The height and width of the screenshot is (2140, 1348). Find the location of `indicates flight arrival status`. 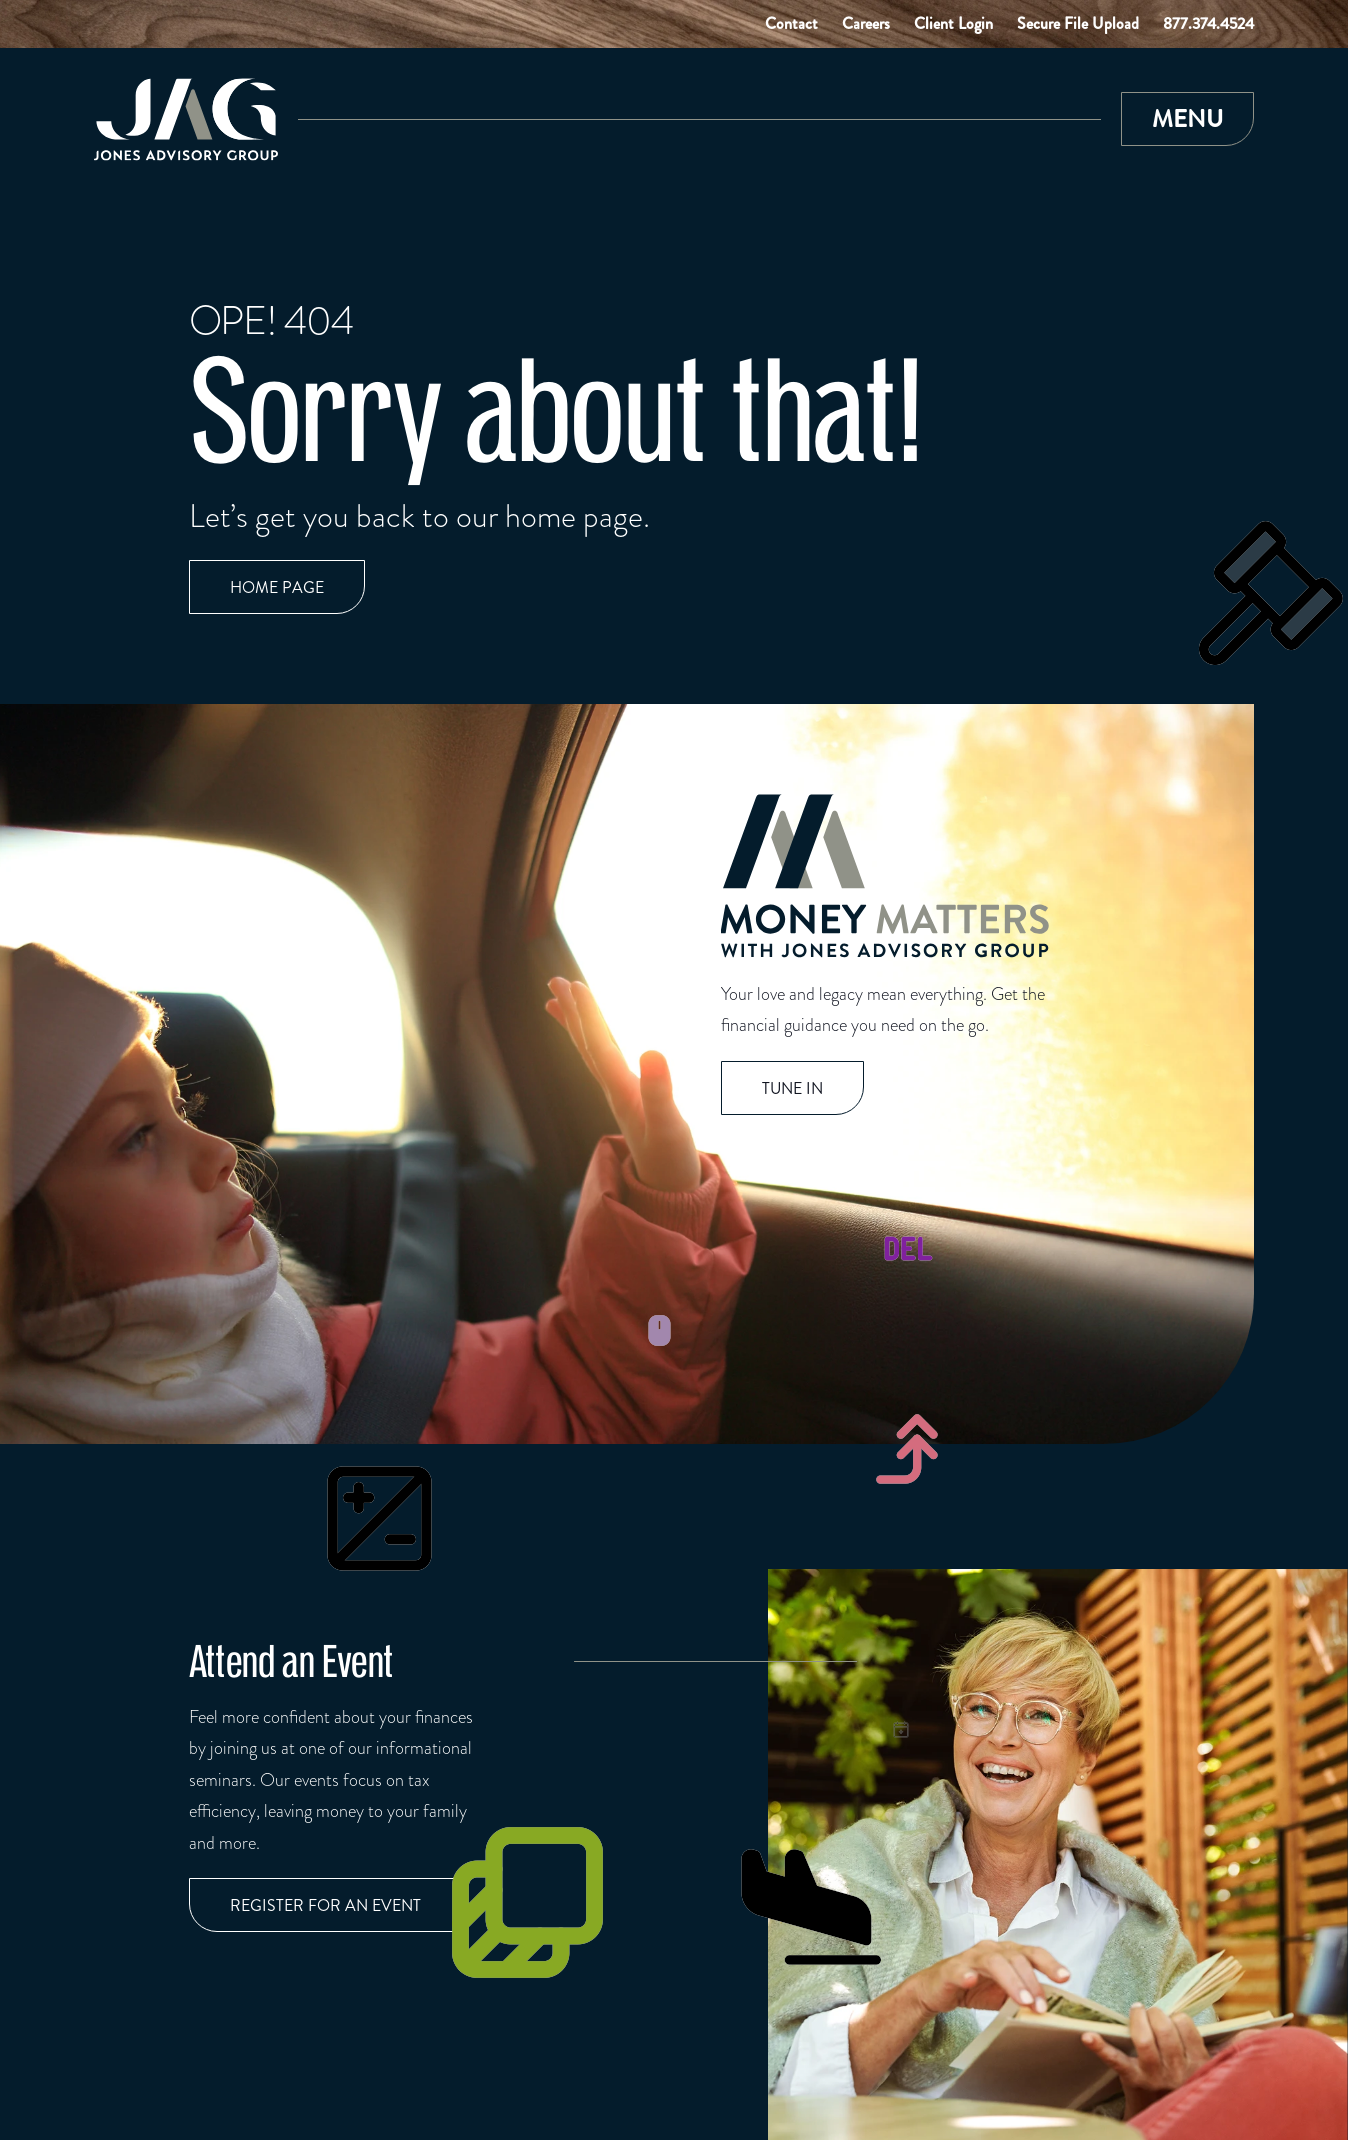

indicates flight arrival status is located at coordinates (804, 1907).